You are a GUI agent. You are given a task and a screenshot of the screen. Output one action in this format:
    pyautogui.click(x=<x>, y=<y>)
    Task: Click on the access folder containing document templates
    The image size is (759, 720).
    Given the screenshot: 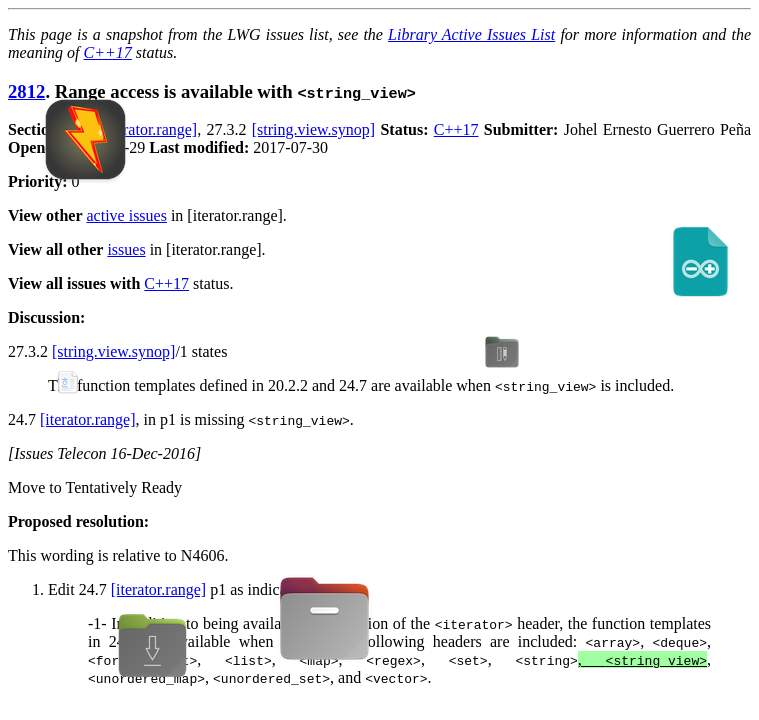 What is the action you would take?
    pyautogui.click(x=502, y=352)
    